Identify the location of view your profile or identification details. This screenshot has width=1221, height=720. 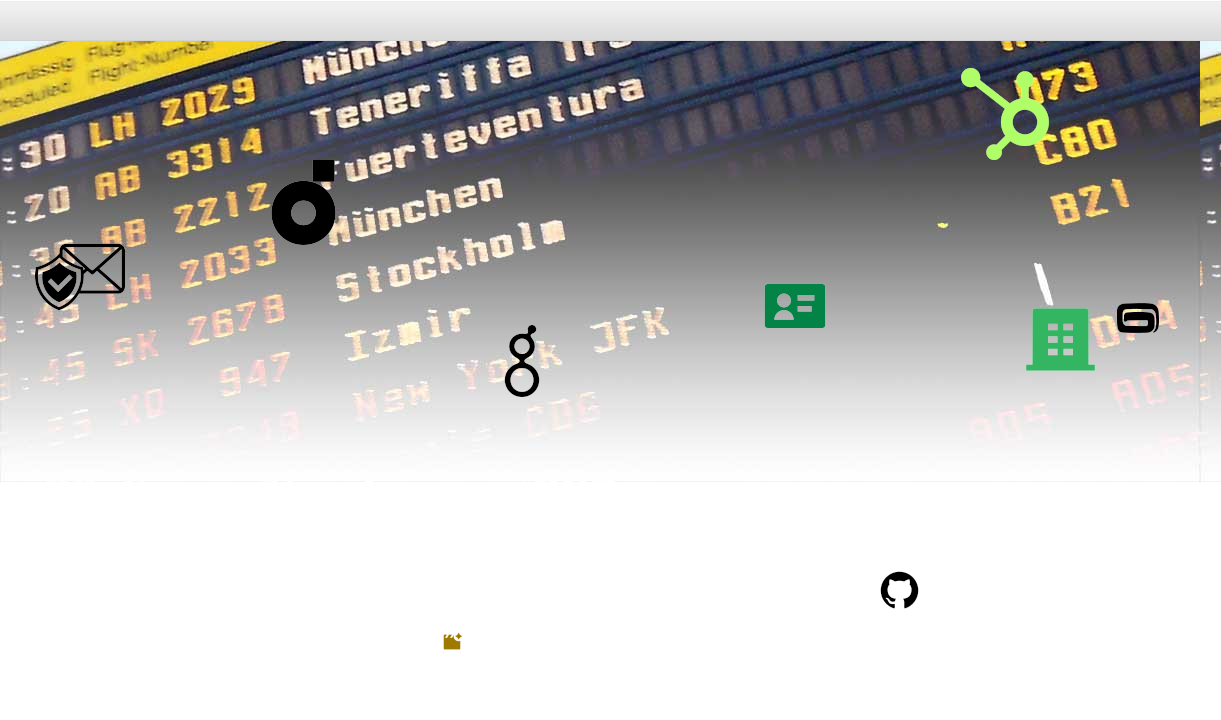
(795, 306).